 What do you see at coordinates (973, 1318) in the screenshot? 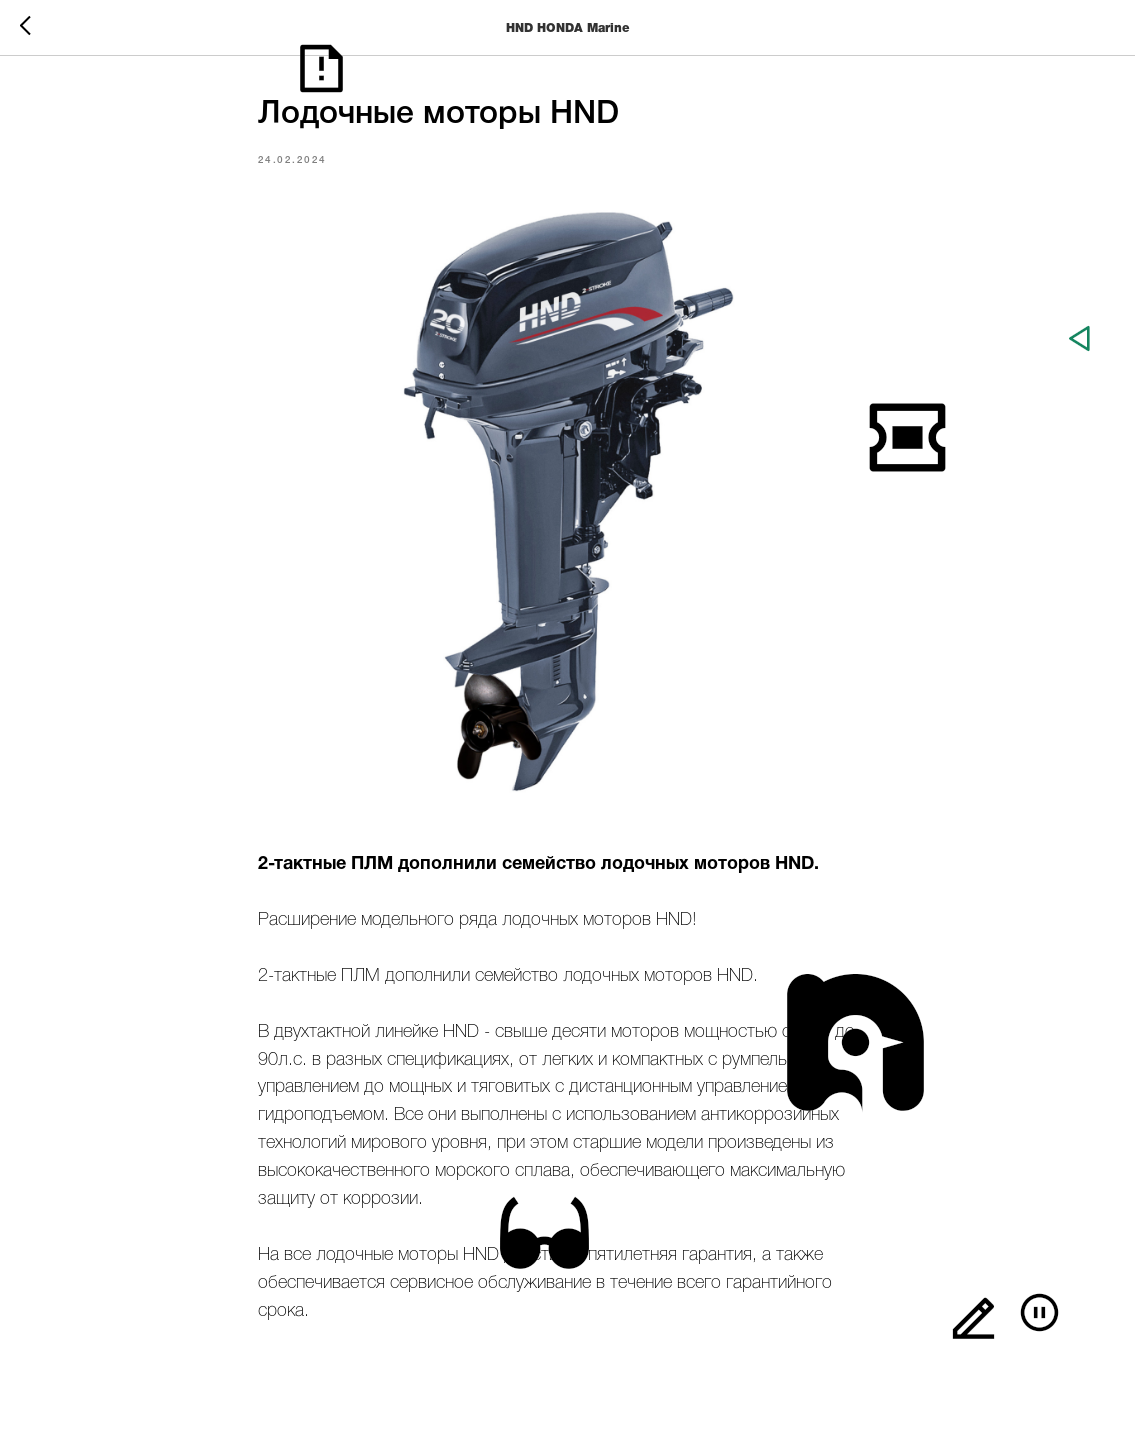
I see `edit content or text` at bounding box center [973, 1318].